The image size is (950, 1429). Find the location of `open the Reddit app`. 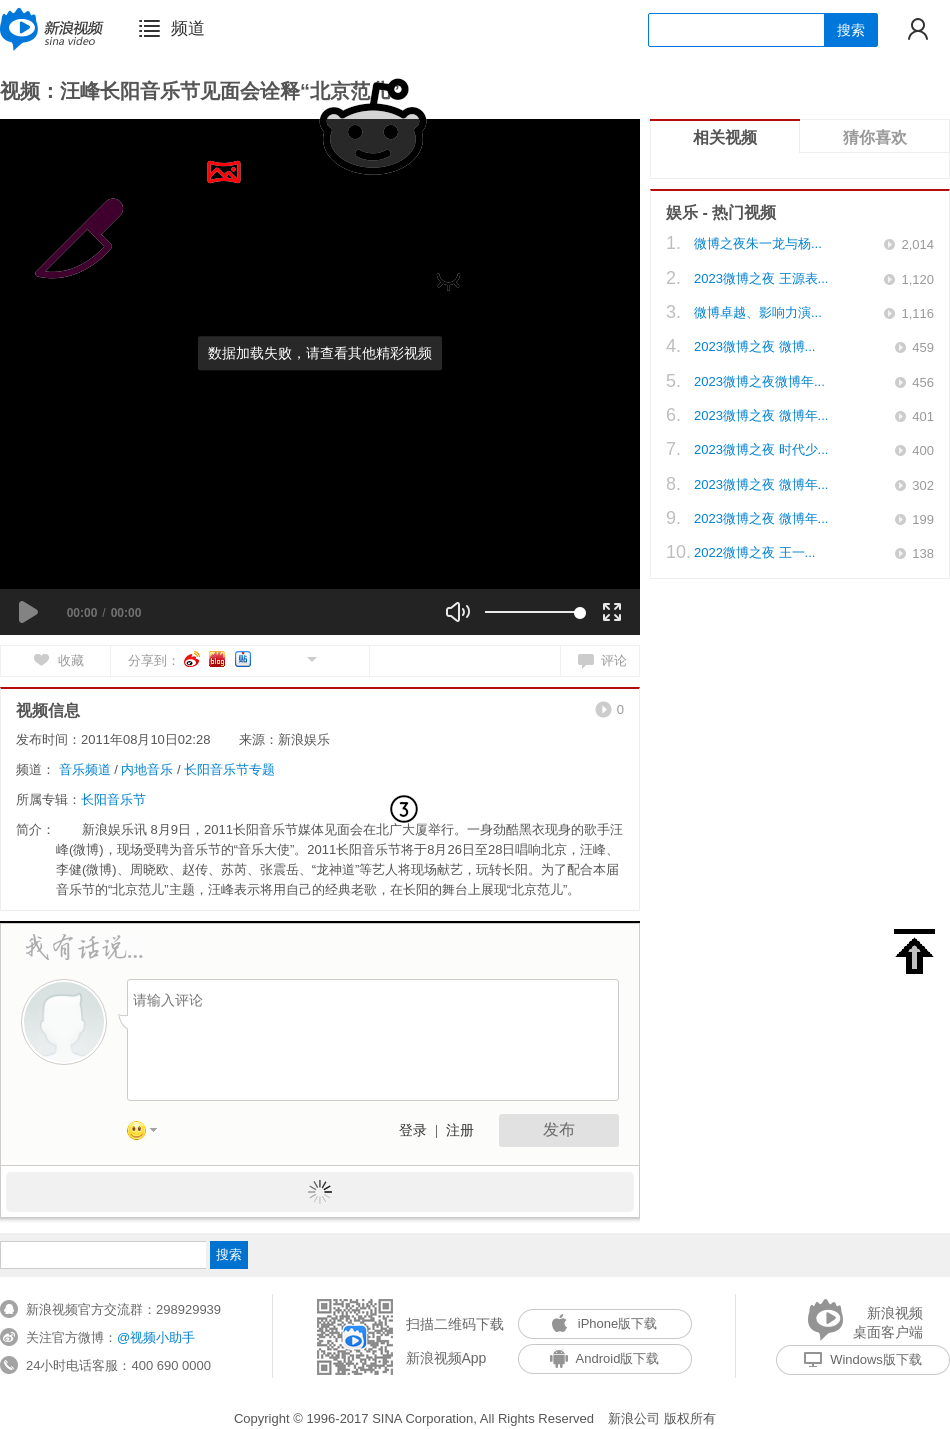

open the Reddit app is located at coordinates (373, 132).